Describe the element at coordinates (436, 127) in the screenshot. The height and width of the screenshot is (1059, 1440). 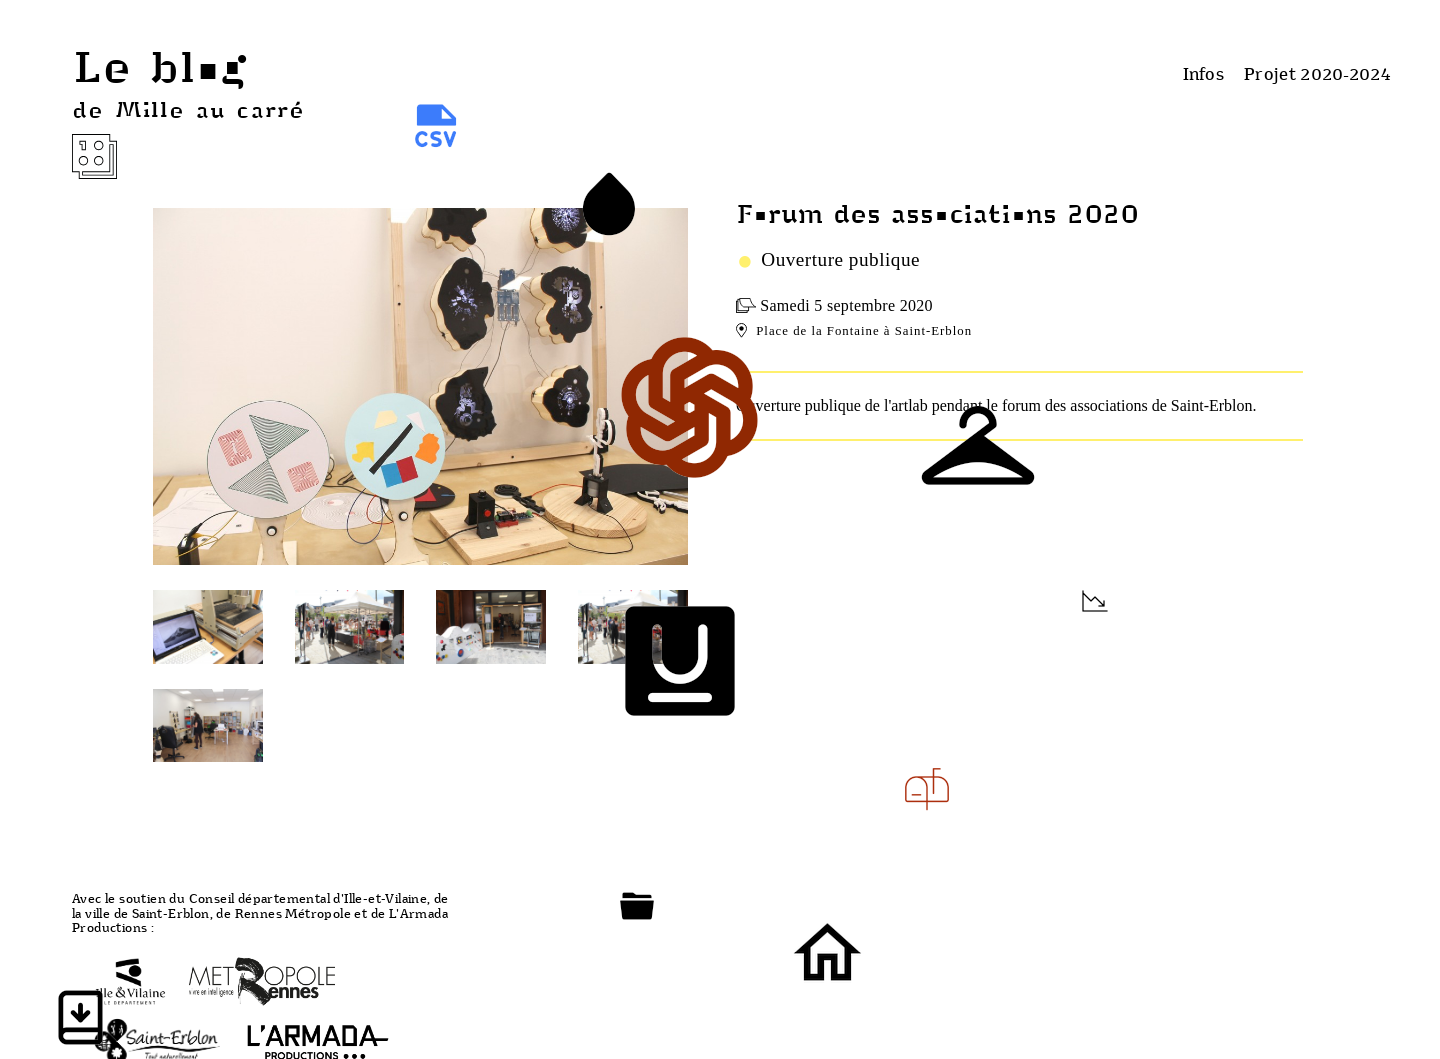
I see `open or view a CSV file` at that location.